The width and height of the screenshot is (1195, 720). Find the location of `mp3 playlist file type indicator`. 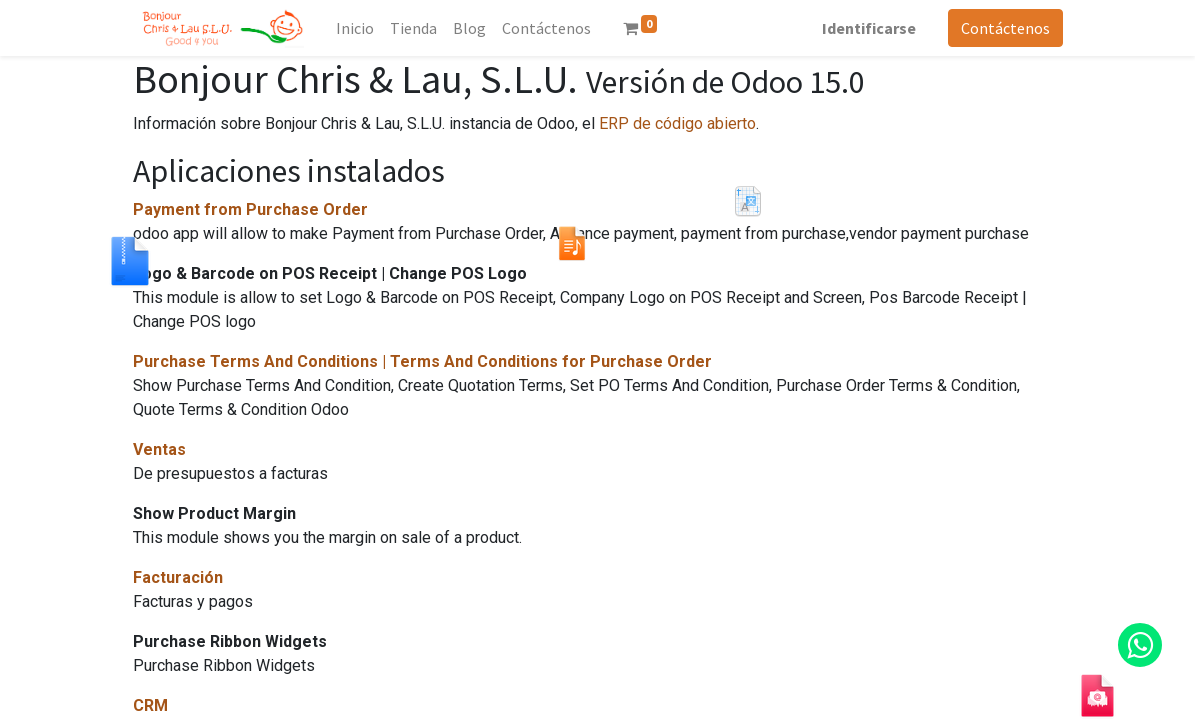

mp3 playlist file type indicator is located at coordinates (572, 244).